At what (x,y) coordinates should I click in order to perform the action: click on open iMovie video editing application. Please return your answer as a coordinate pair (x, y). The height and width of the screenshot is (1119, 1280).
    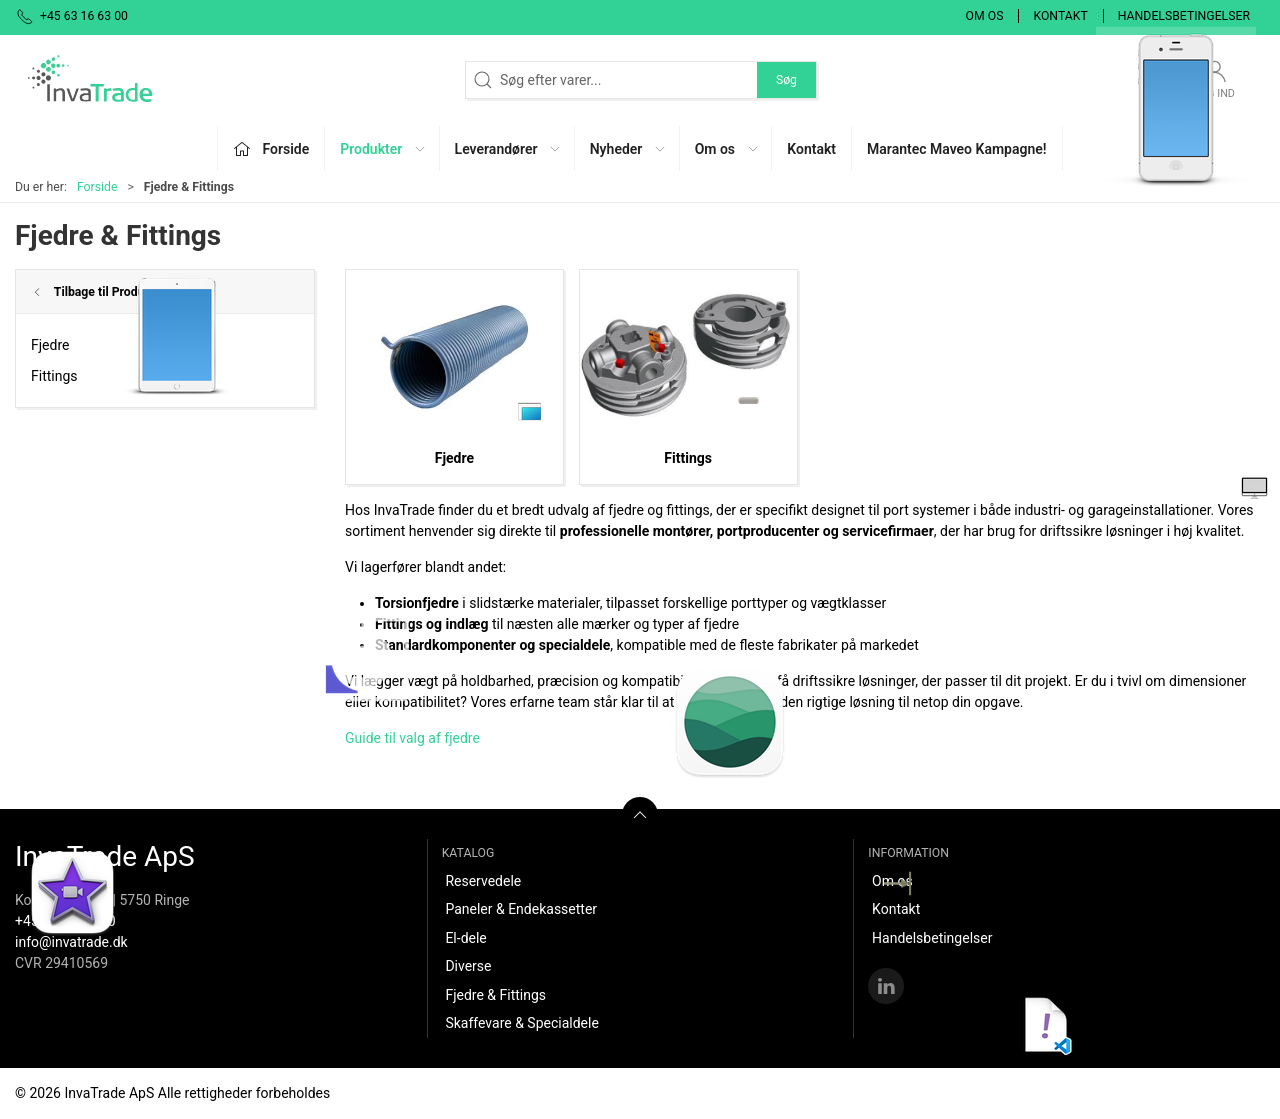
    Looking at the image, I should click on (72, 892).